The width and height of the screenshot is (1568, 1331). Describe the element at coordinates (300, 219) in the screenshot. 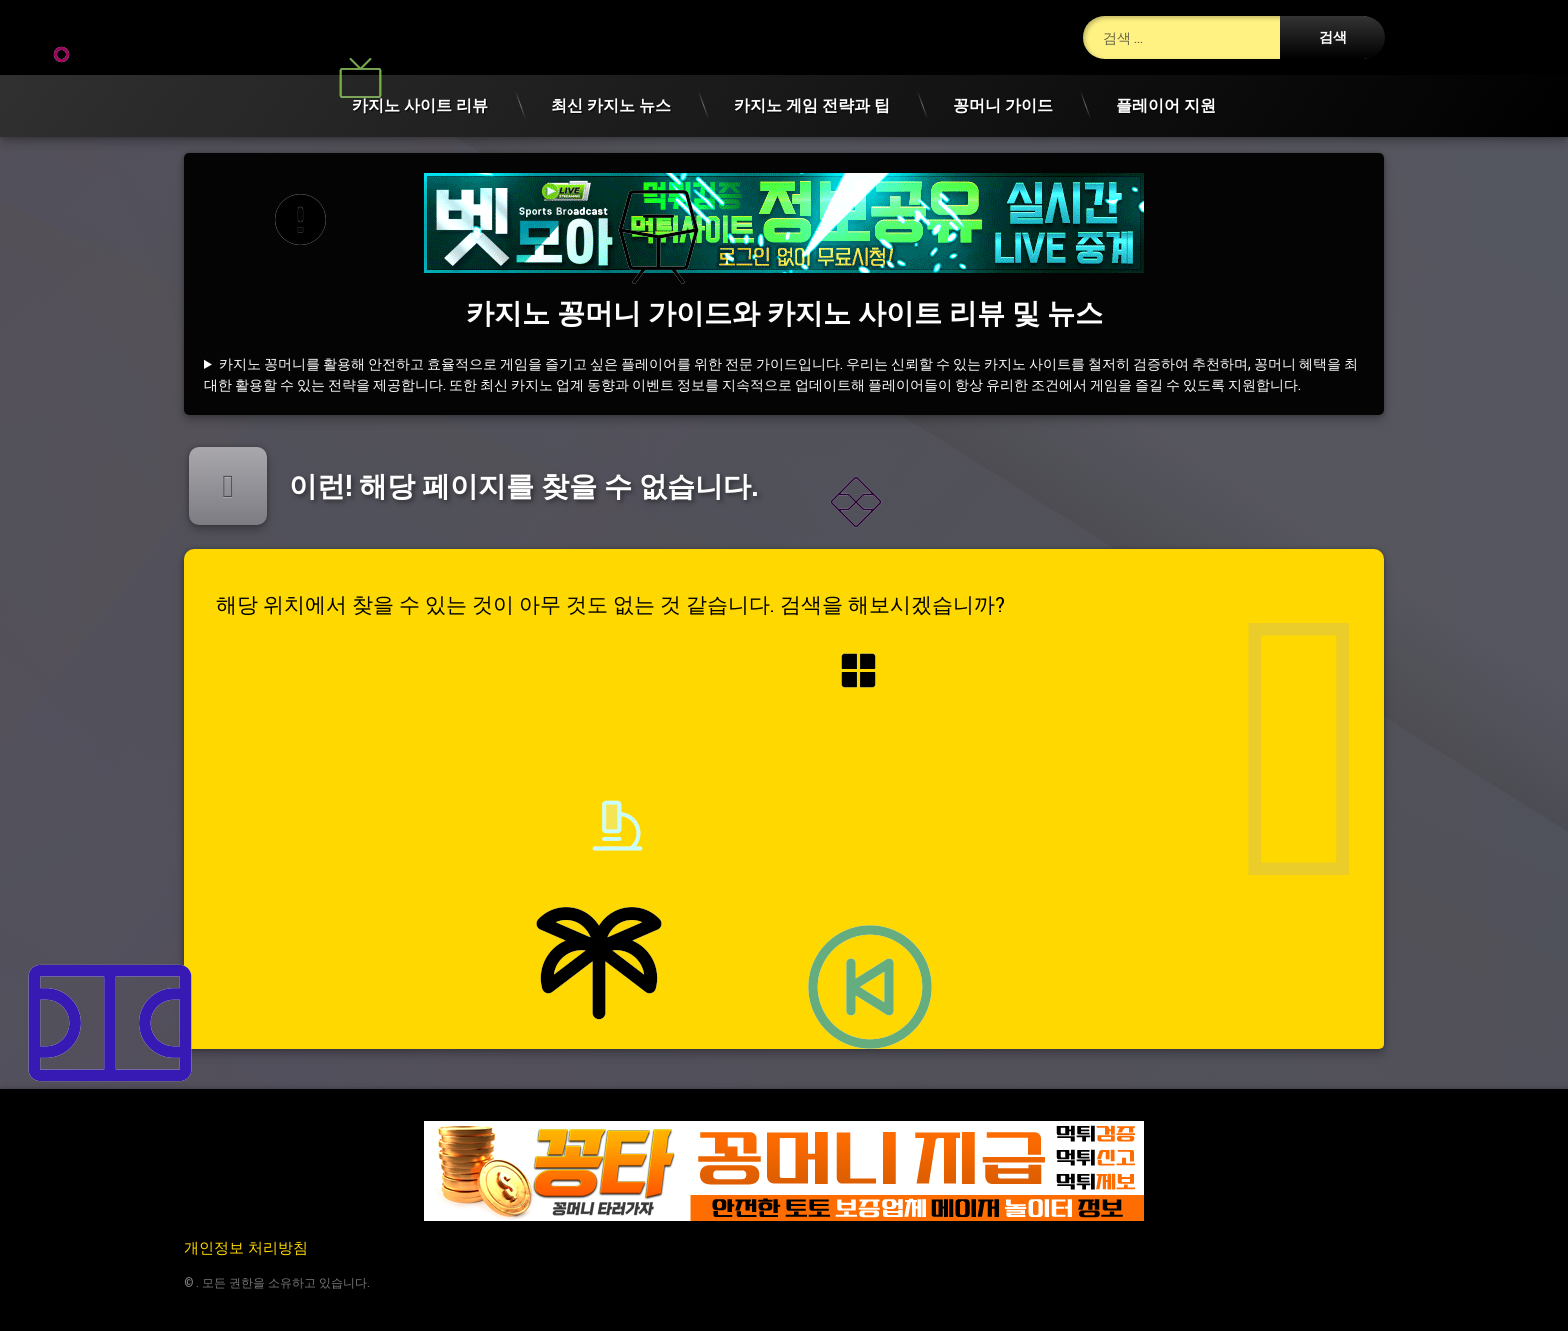

I see `indicates an error or problem has occurred` at that location.